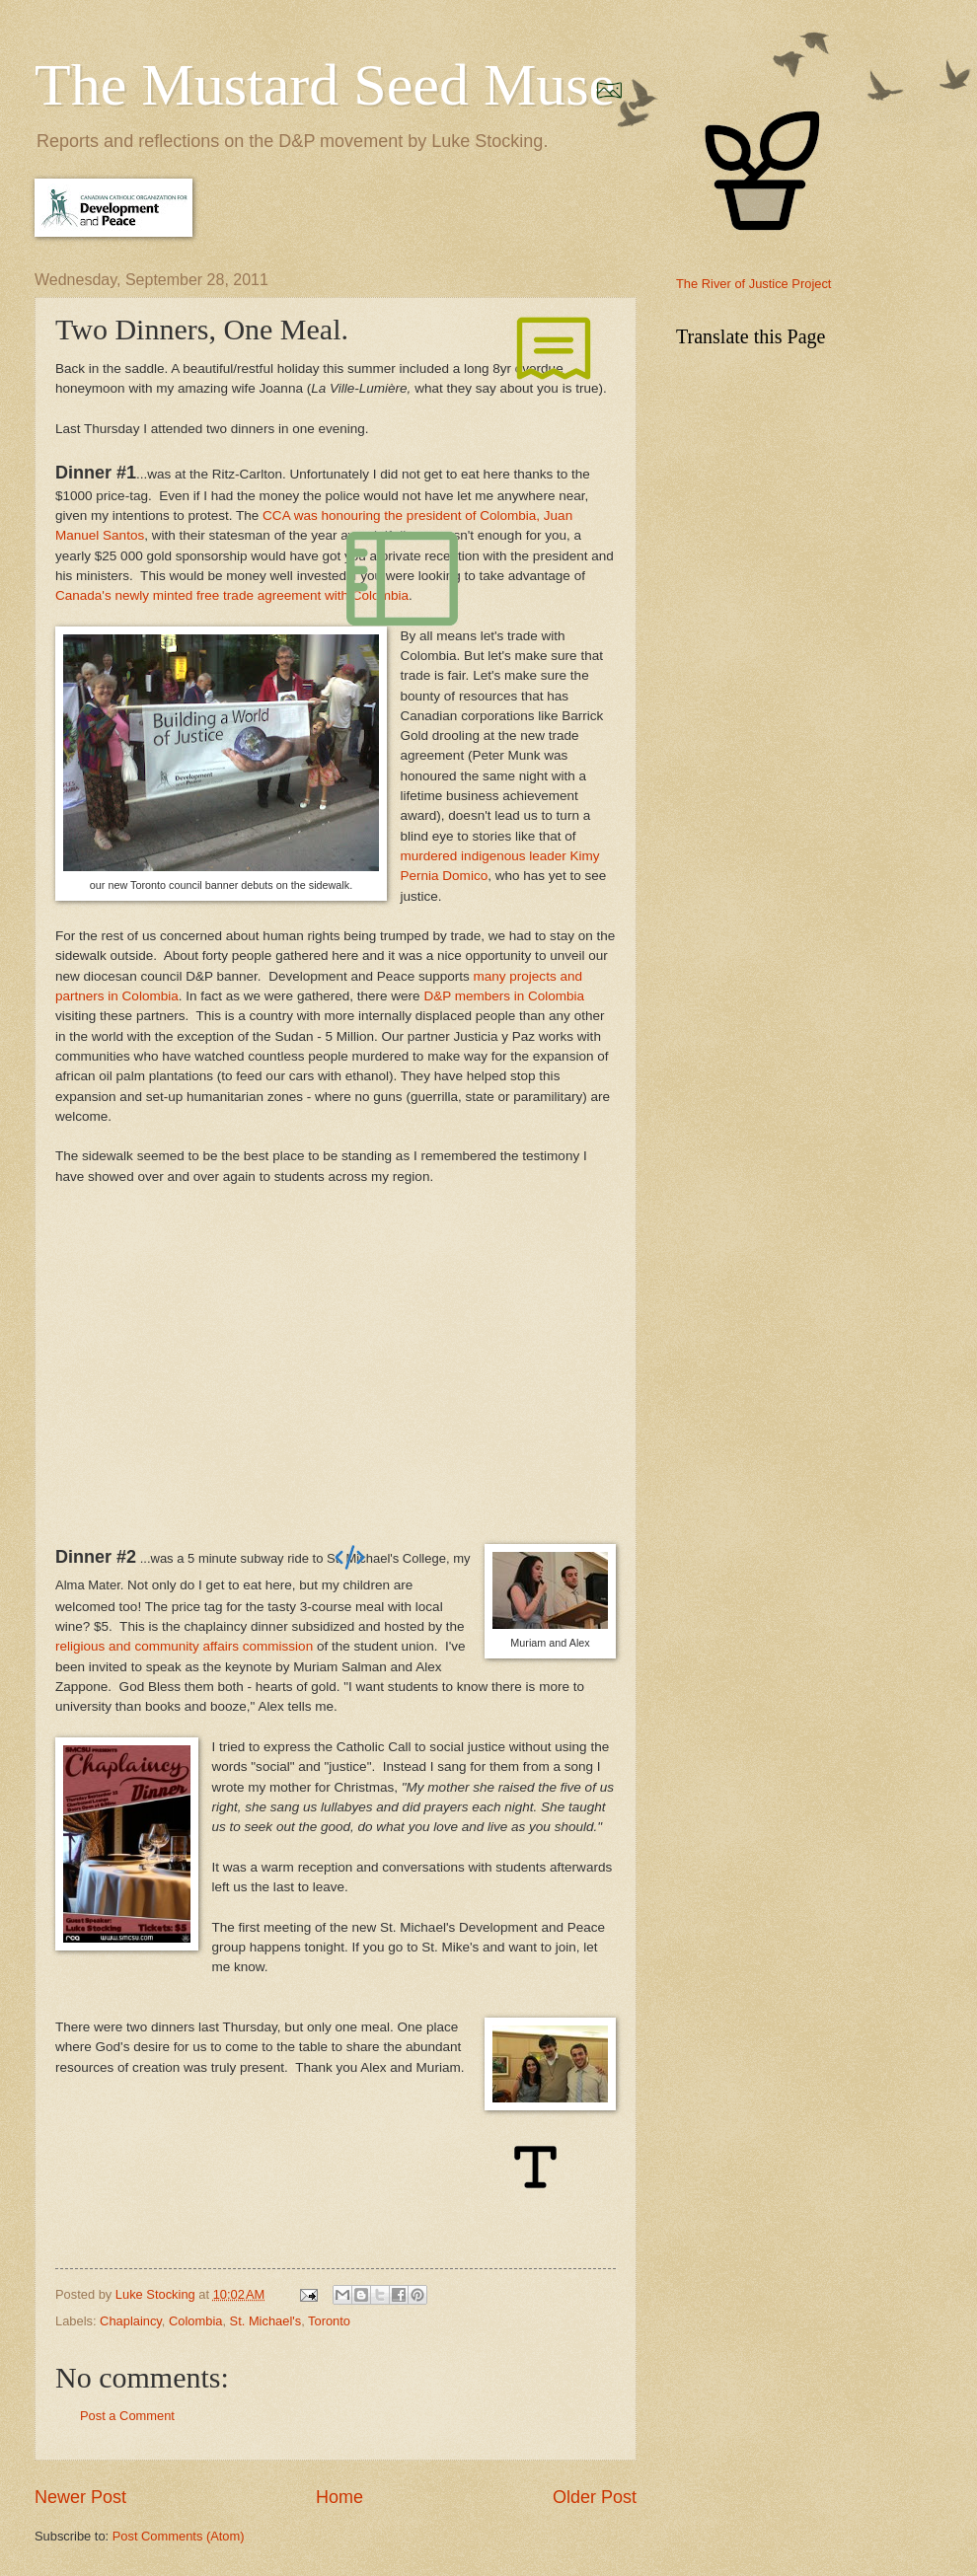  I want to click on access plant care or gardening features, so click(760, 171).